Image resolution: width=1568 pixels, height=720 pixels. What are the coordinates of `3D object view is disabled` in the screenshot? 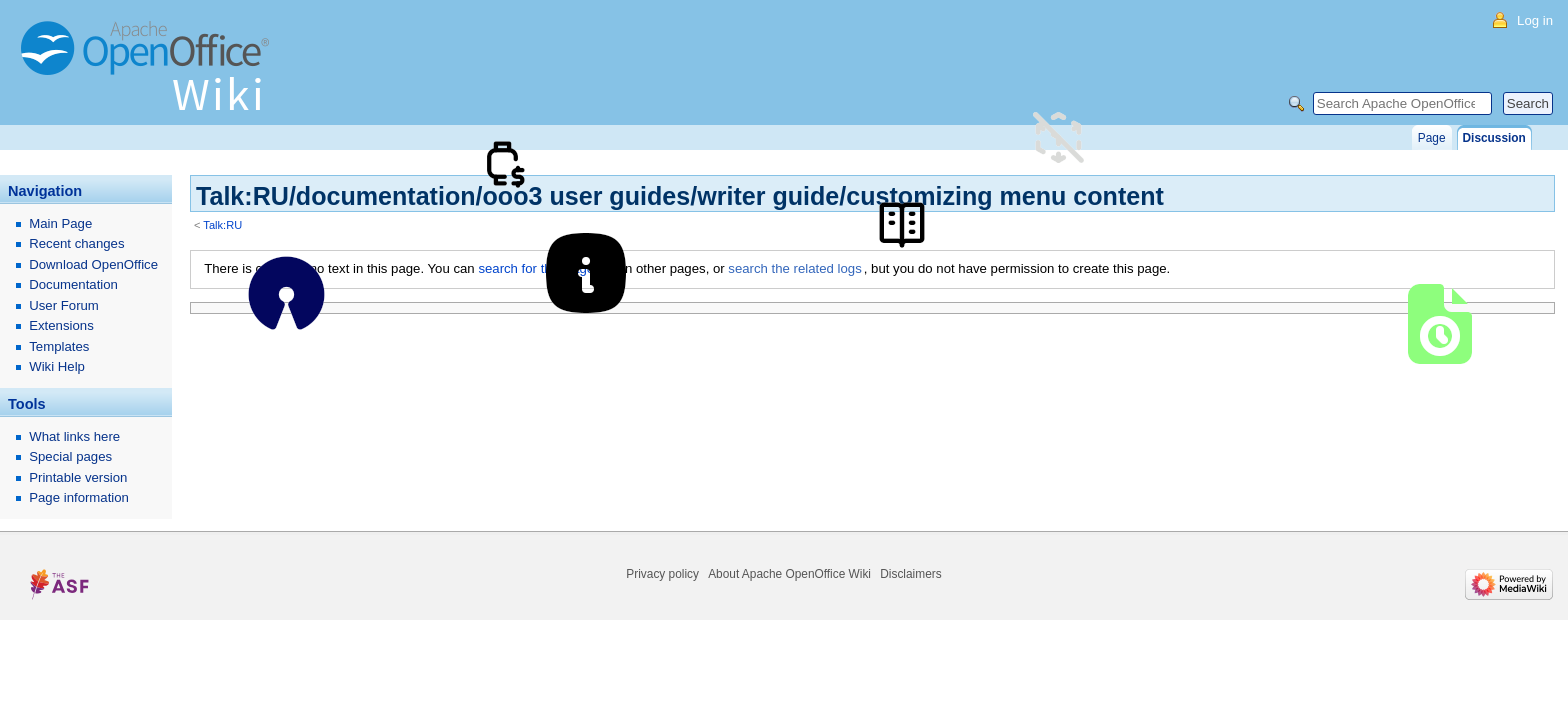 It's located at (1058, 137).